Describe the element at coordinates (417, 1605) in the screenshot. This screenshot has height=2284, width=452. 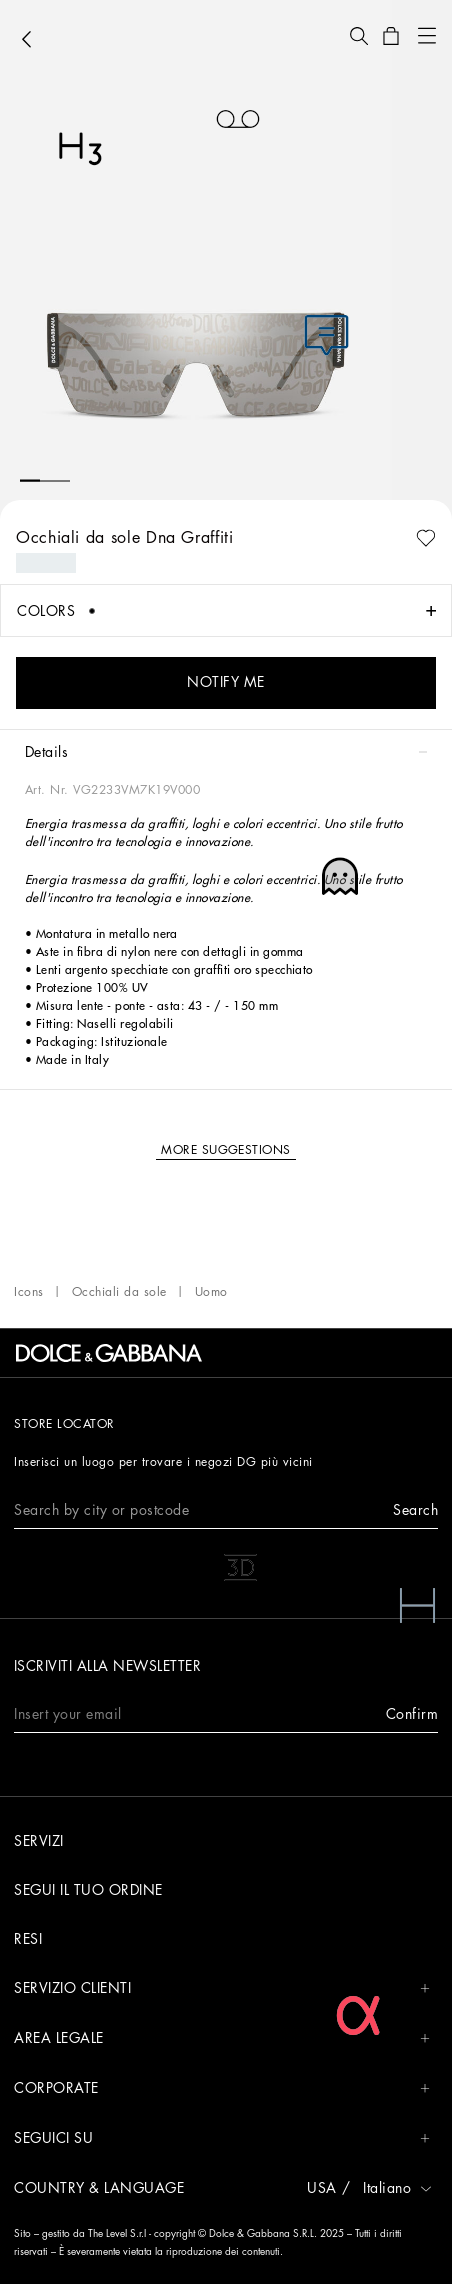
I see `format text as a heading` at that location.